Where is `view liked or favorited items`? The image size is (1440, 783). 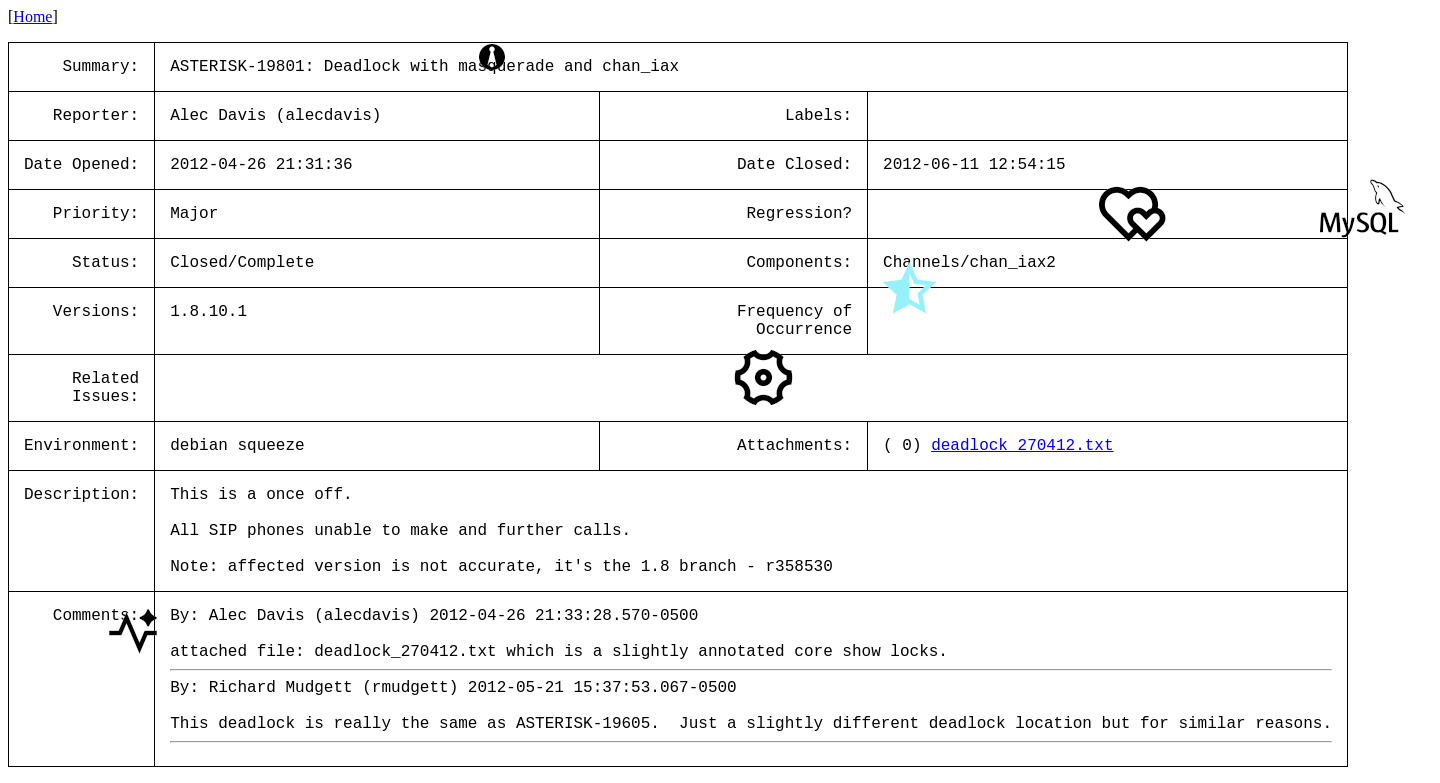 view liked or favorited items is located at coordinates (1131, 213).